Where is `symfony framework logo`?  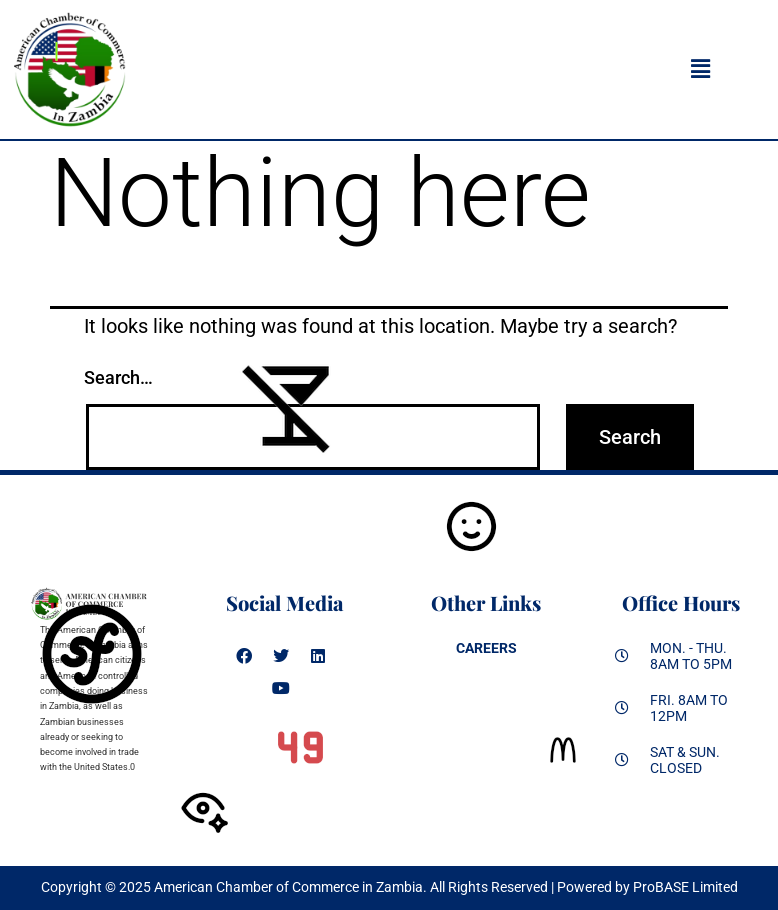 symfony framework logo is located at coordinates (92, 654).